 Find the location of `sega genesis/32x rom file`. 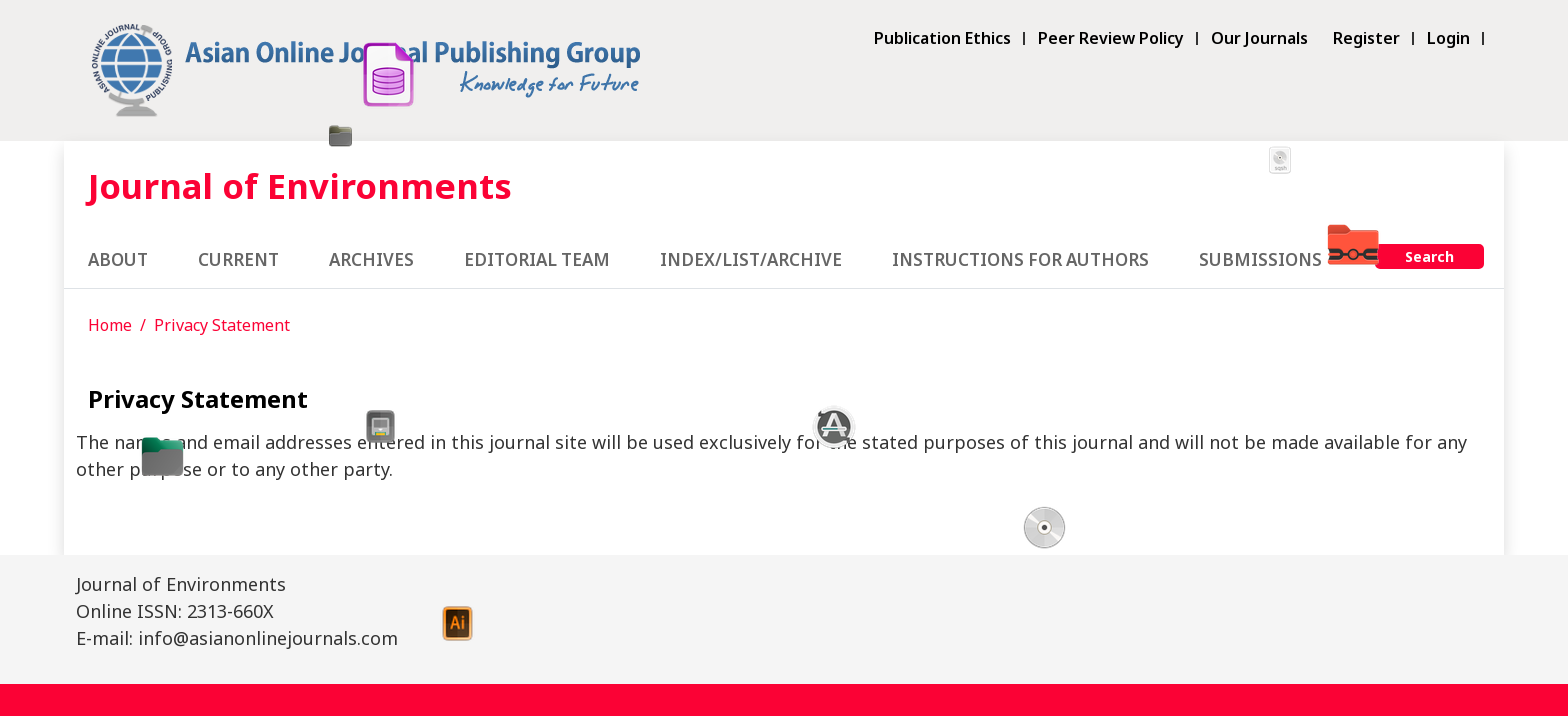

sega genesis/32x rom file is located at coordinates (380, 426).